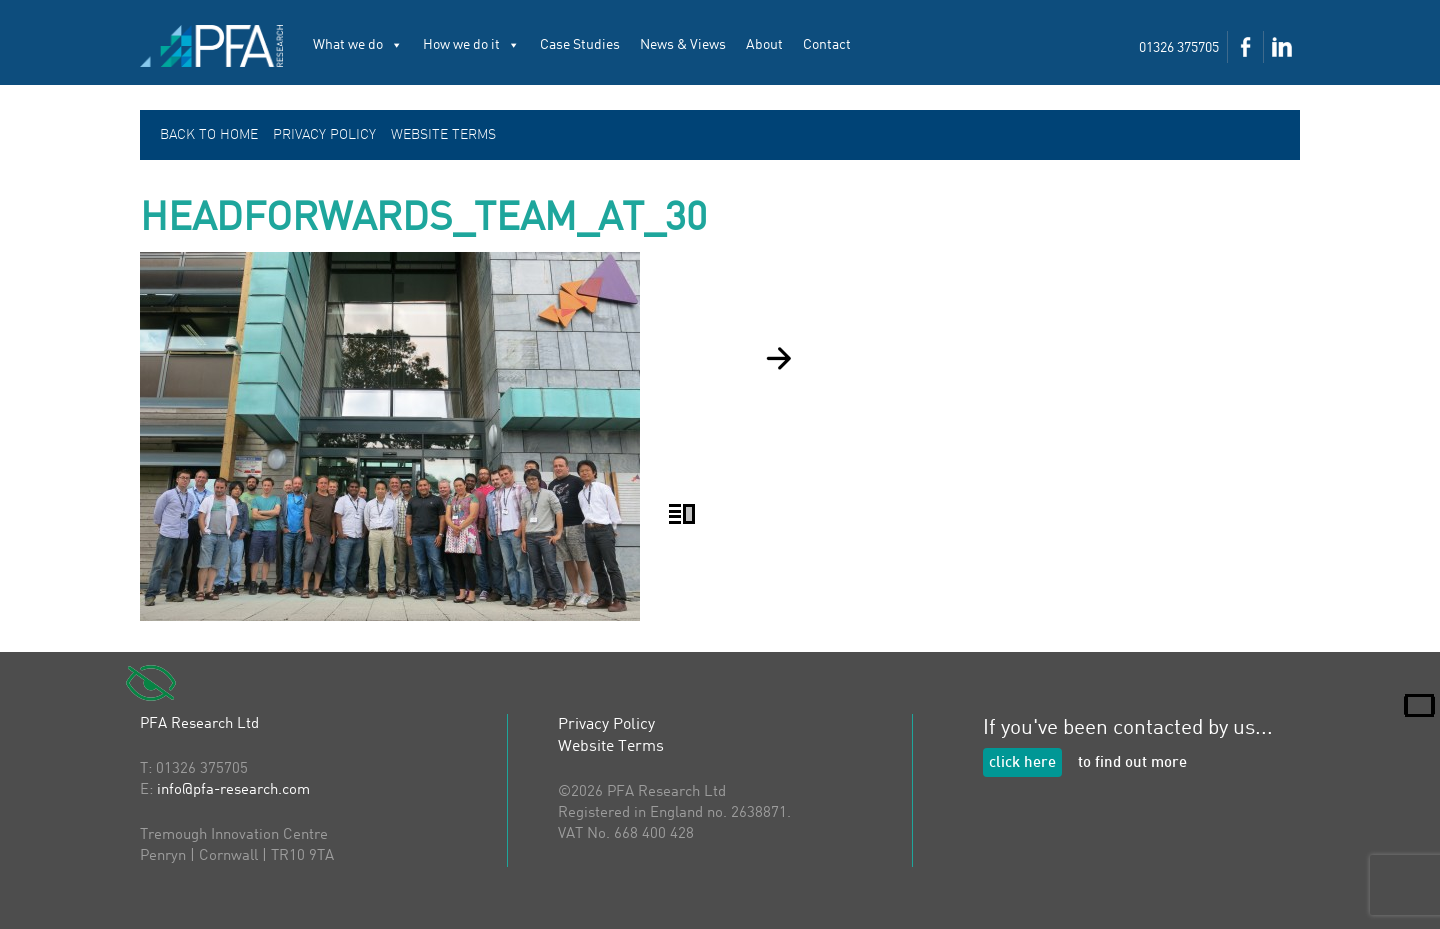 This screenshot has height=929, width=1440. Describe the element at coordinates (682, 514) in the screenshot. I see `split view into vertical panels` at that location.